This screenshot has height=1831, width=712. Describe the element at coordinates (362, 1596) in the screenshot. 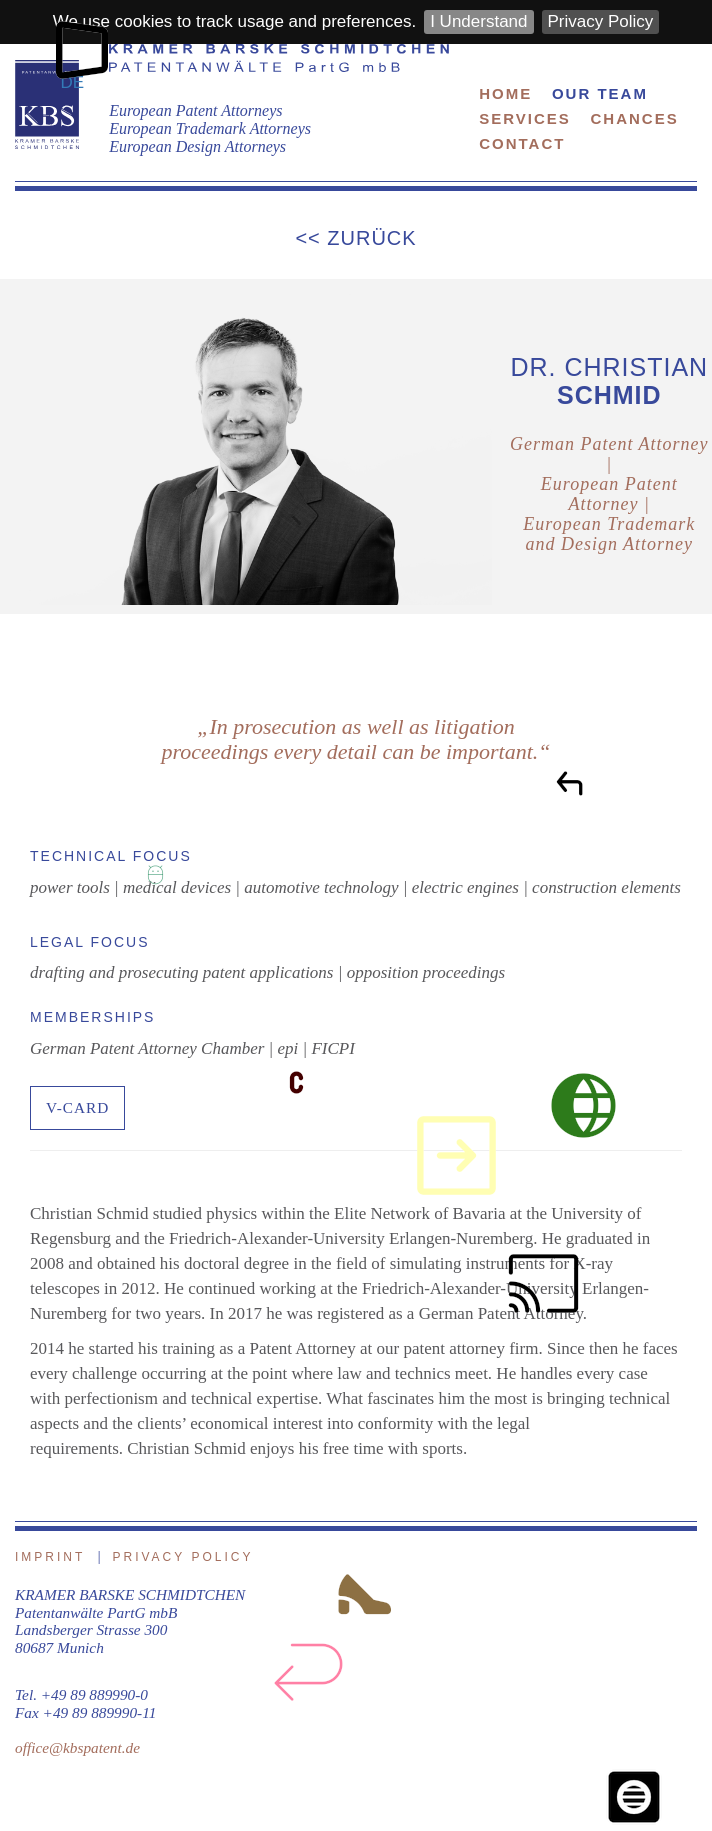

I see `browse women's footwear category` at that location.